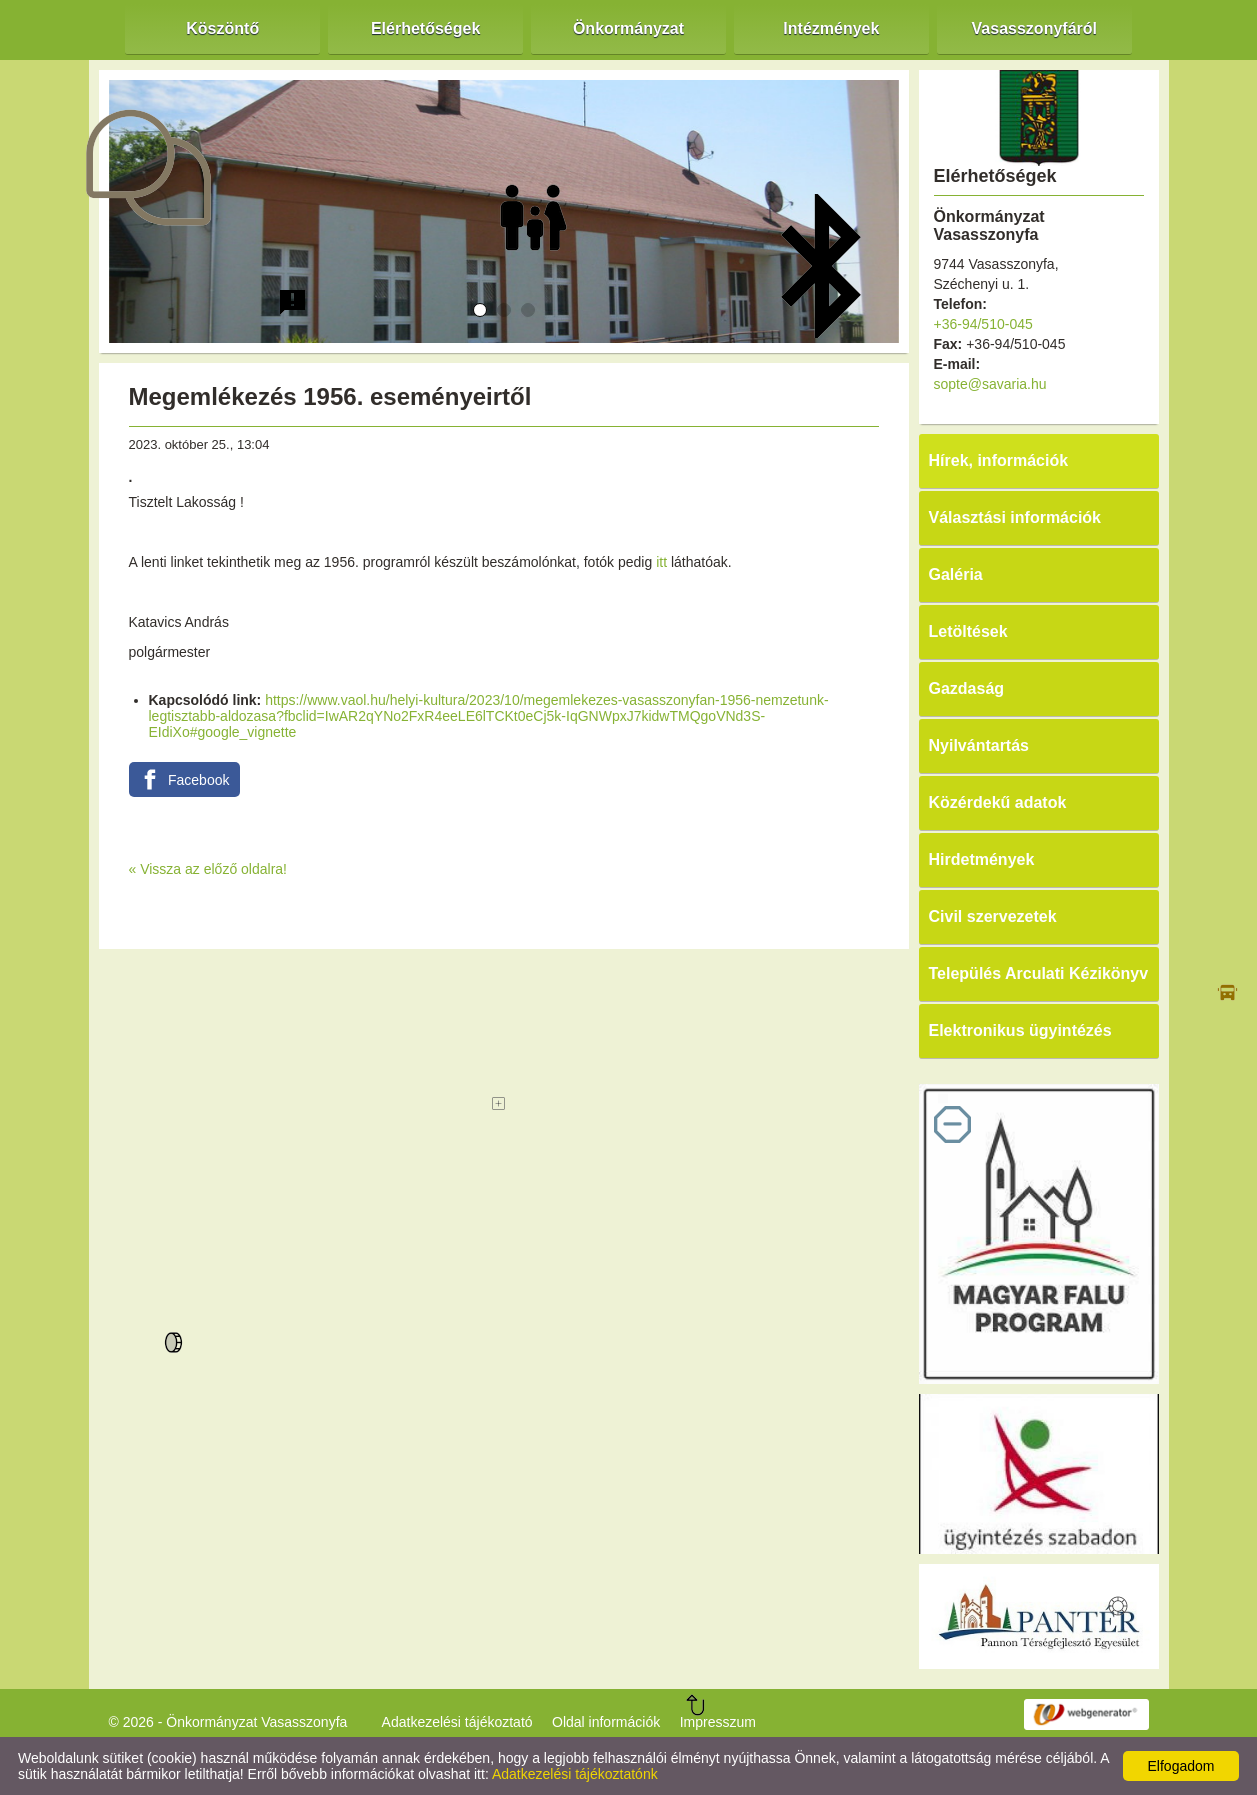 Image resolution: width=1257 pixels, height=1795 pixels. I want to click on open chat or messaging, so click(148, 167).